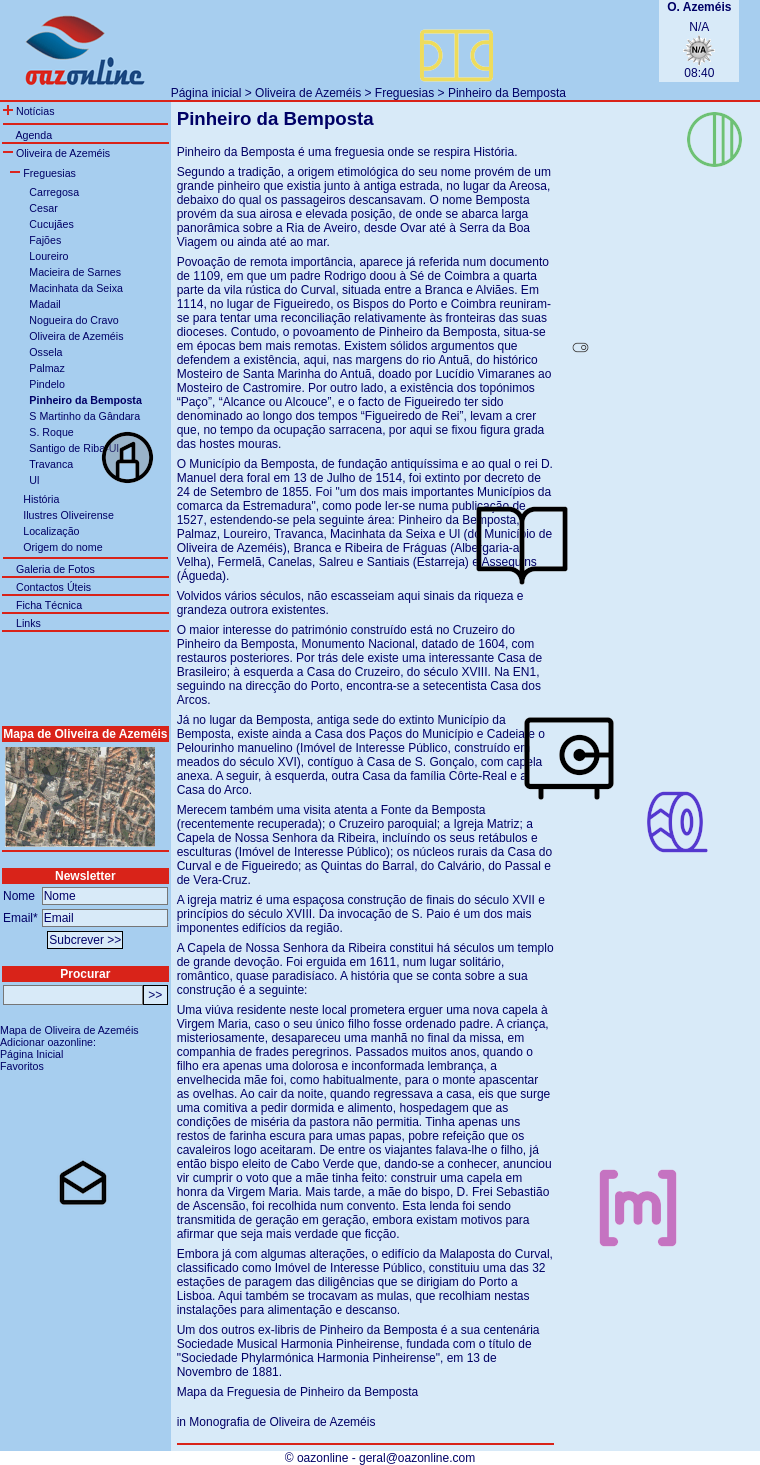 Image resolution: width=760 pixels, height=1465 pixels. I want to click on activate highlighter tool for text markup, so click(127, 457).